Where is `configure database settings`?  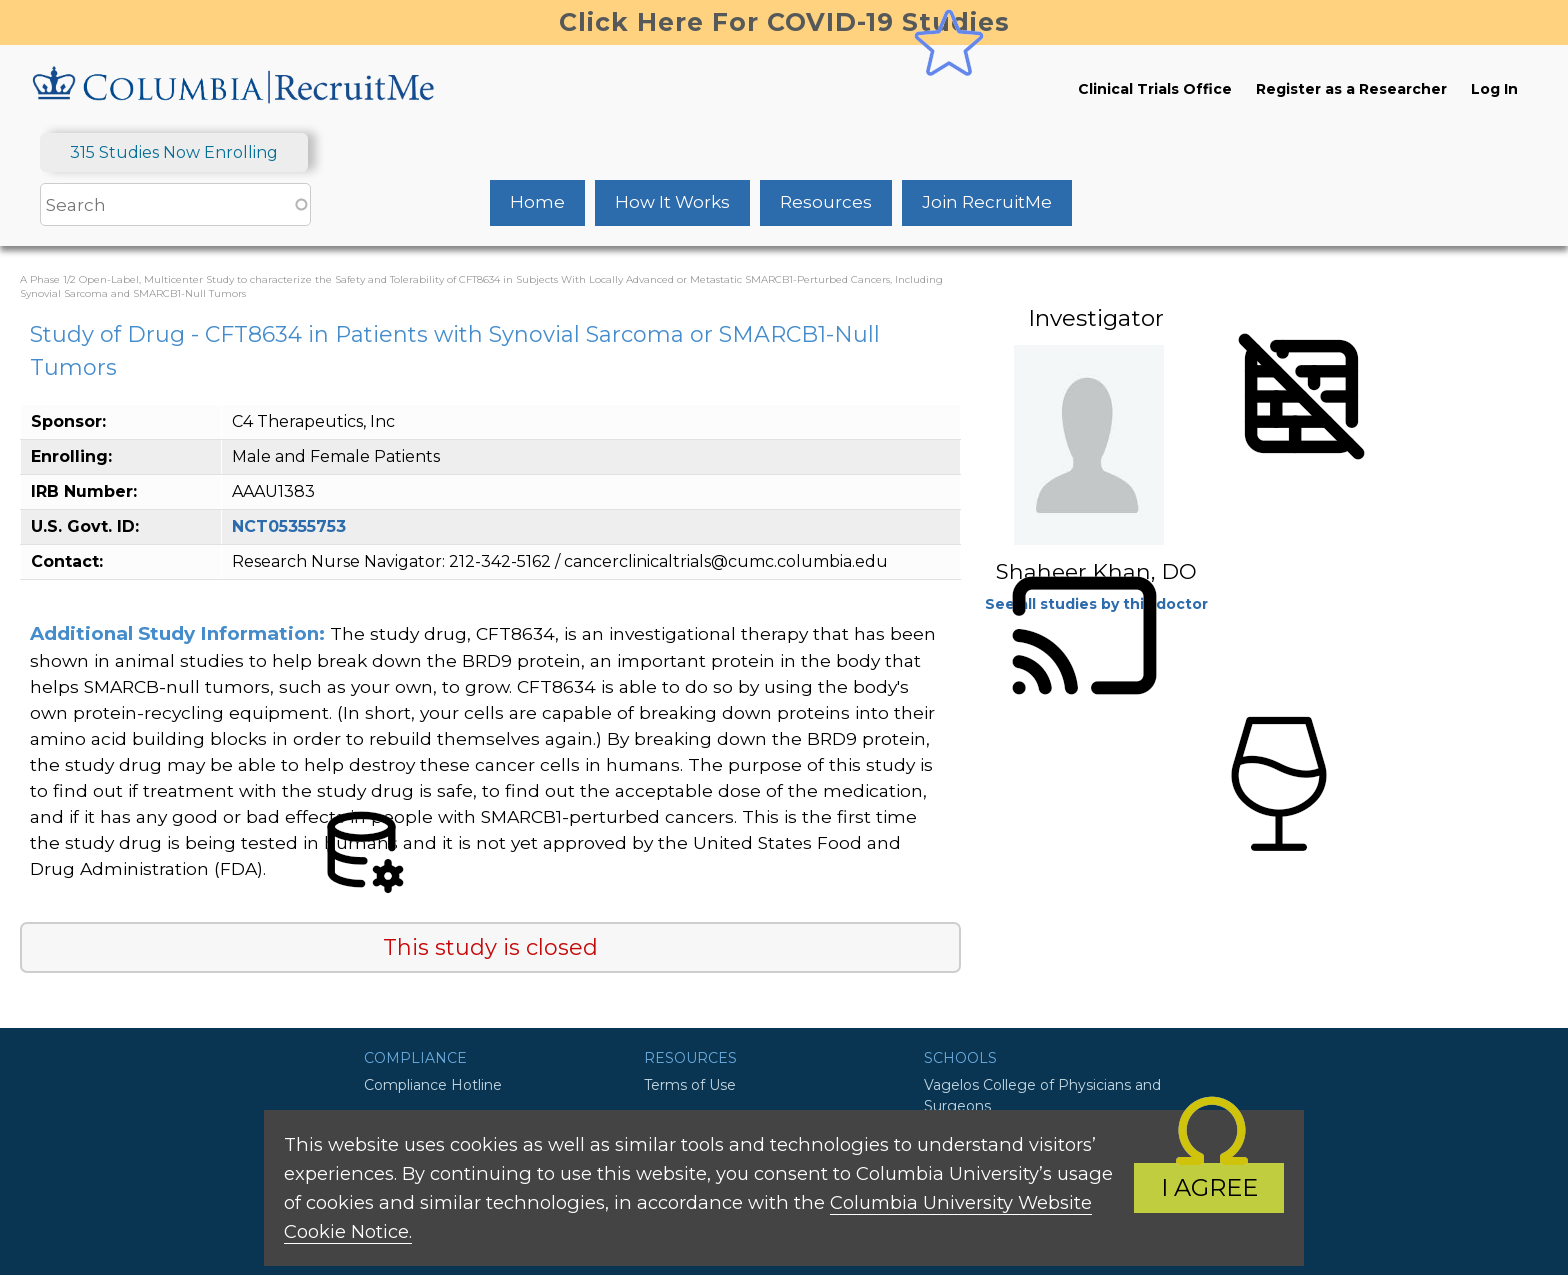
configure database settings is located at coordinates (361, 849).